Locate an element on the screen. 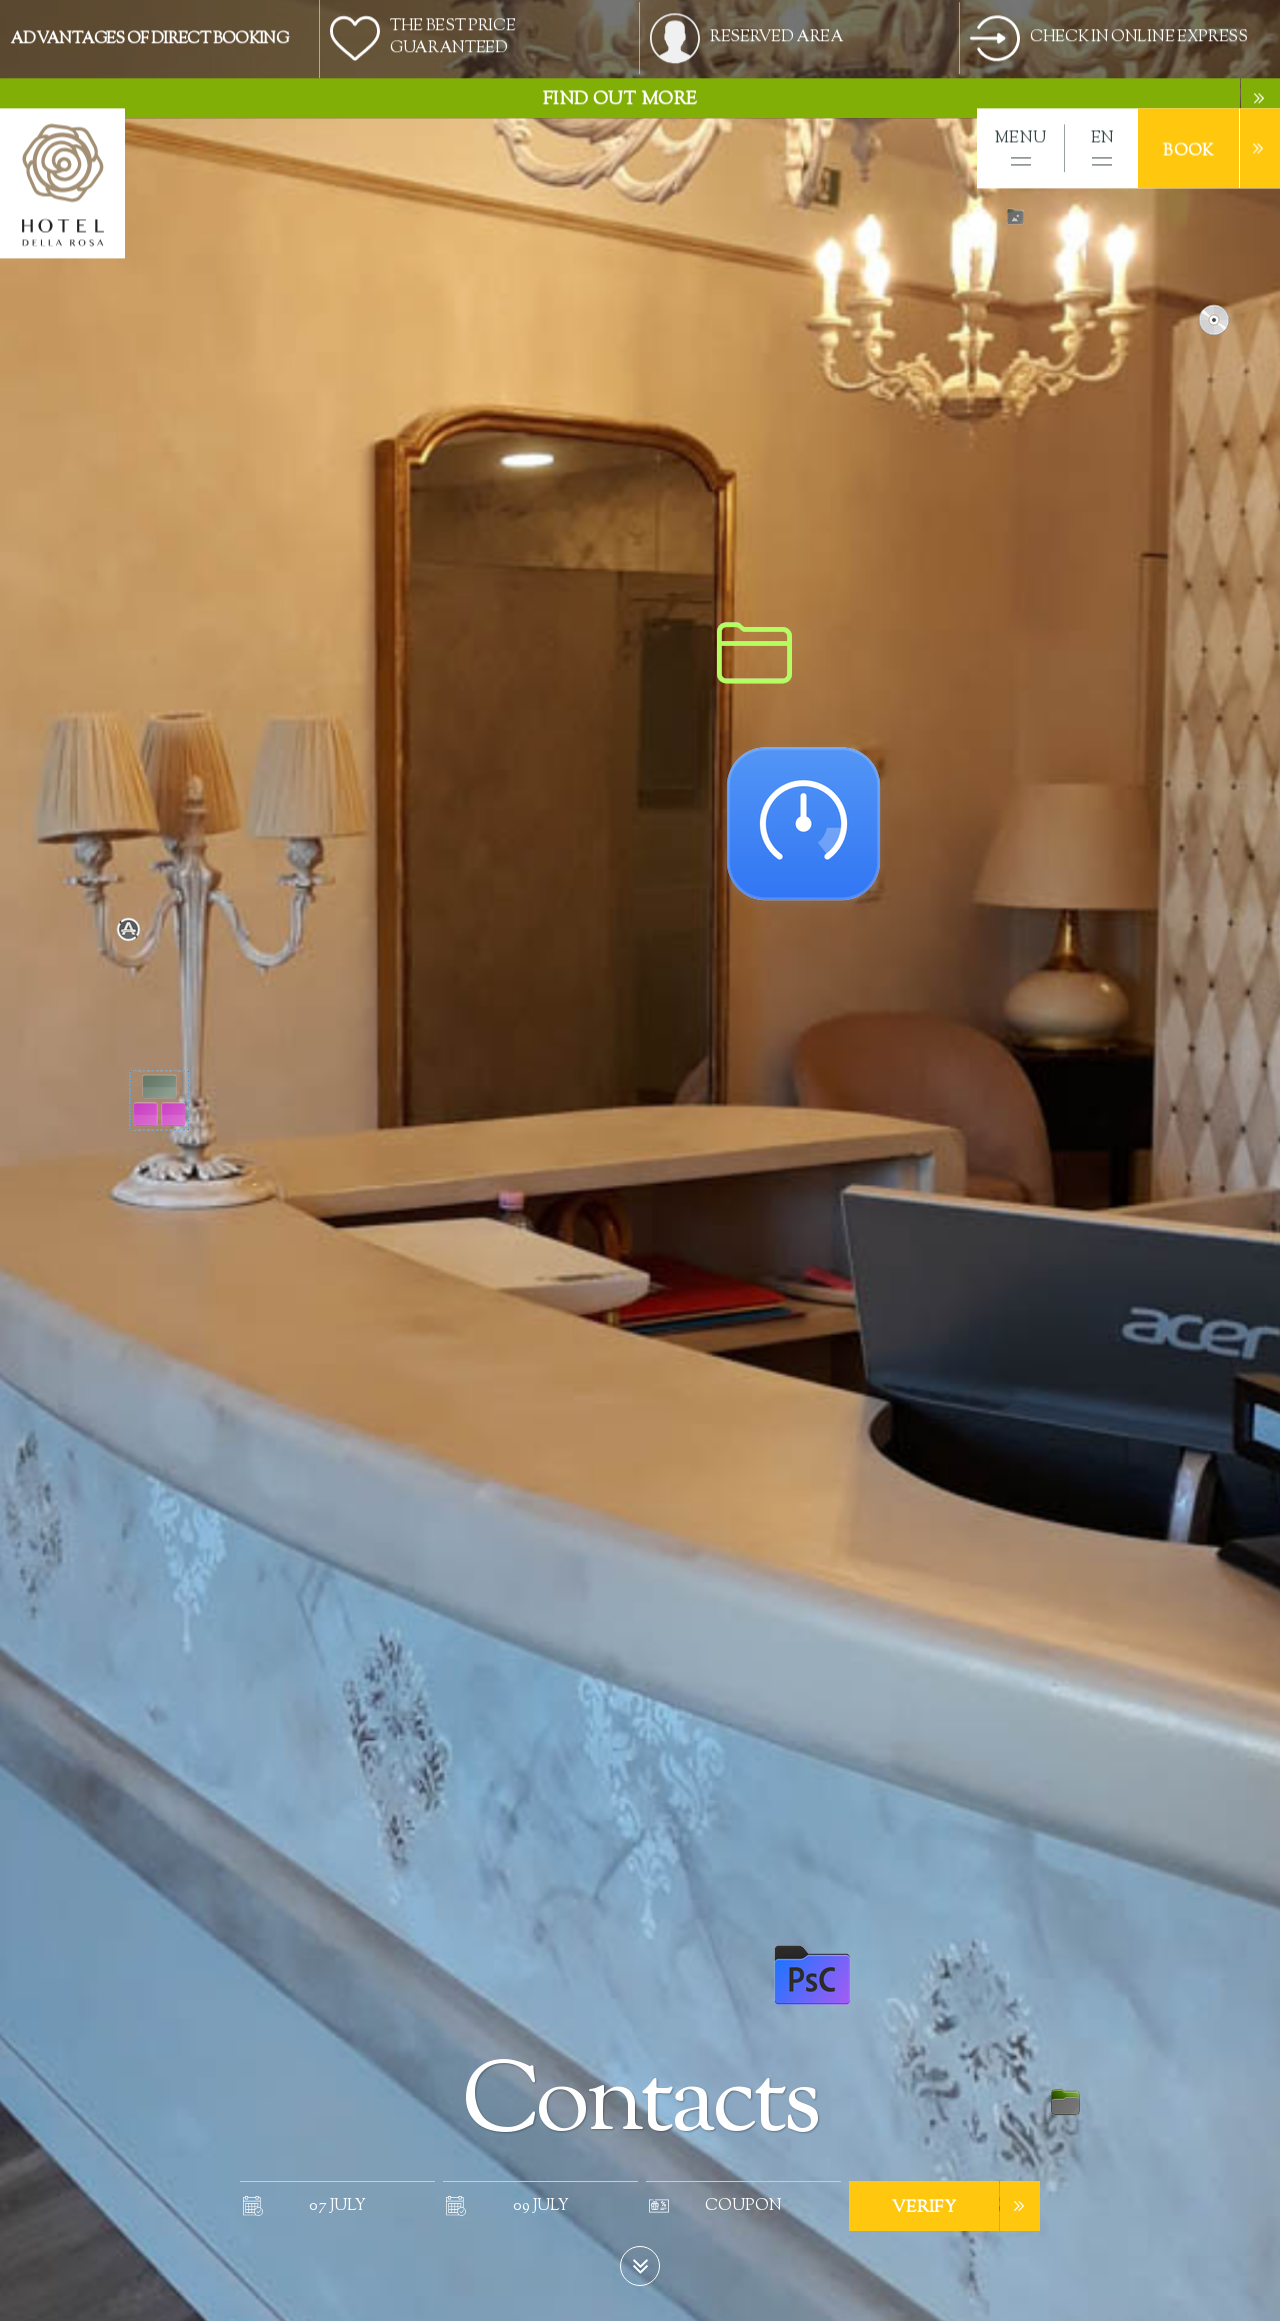  open performance or speed settings is located at coordinates (803, 826).